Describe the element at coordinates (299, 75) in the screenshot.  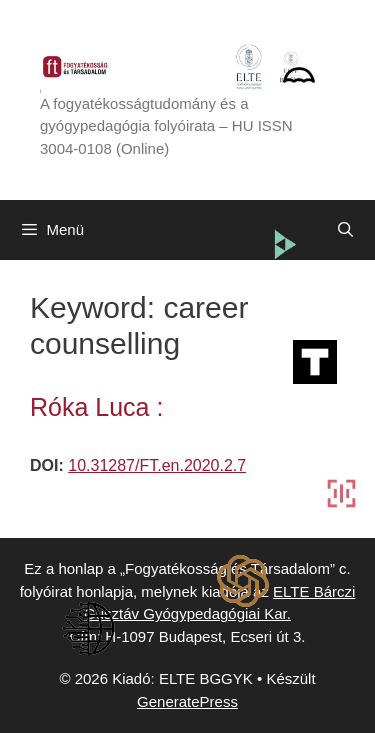
I see `open umbrel home server dashboard` at that location.